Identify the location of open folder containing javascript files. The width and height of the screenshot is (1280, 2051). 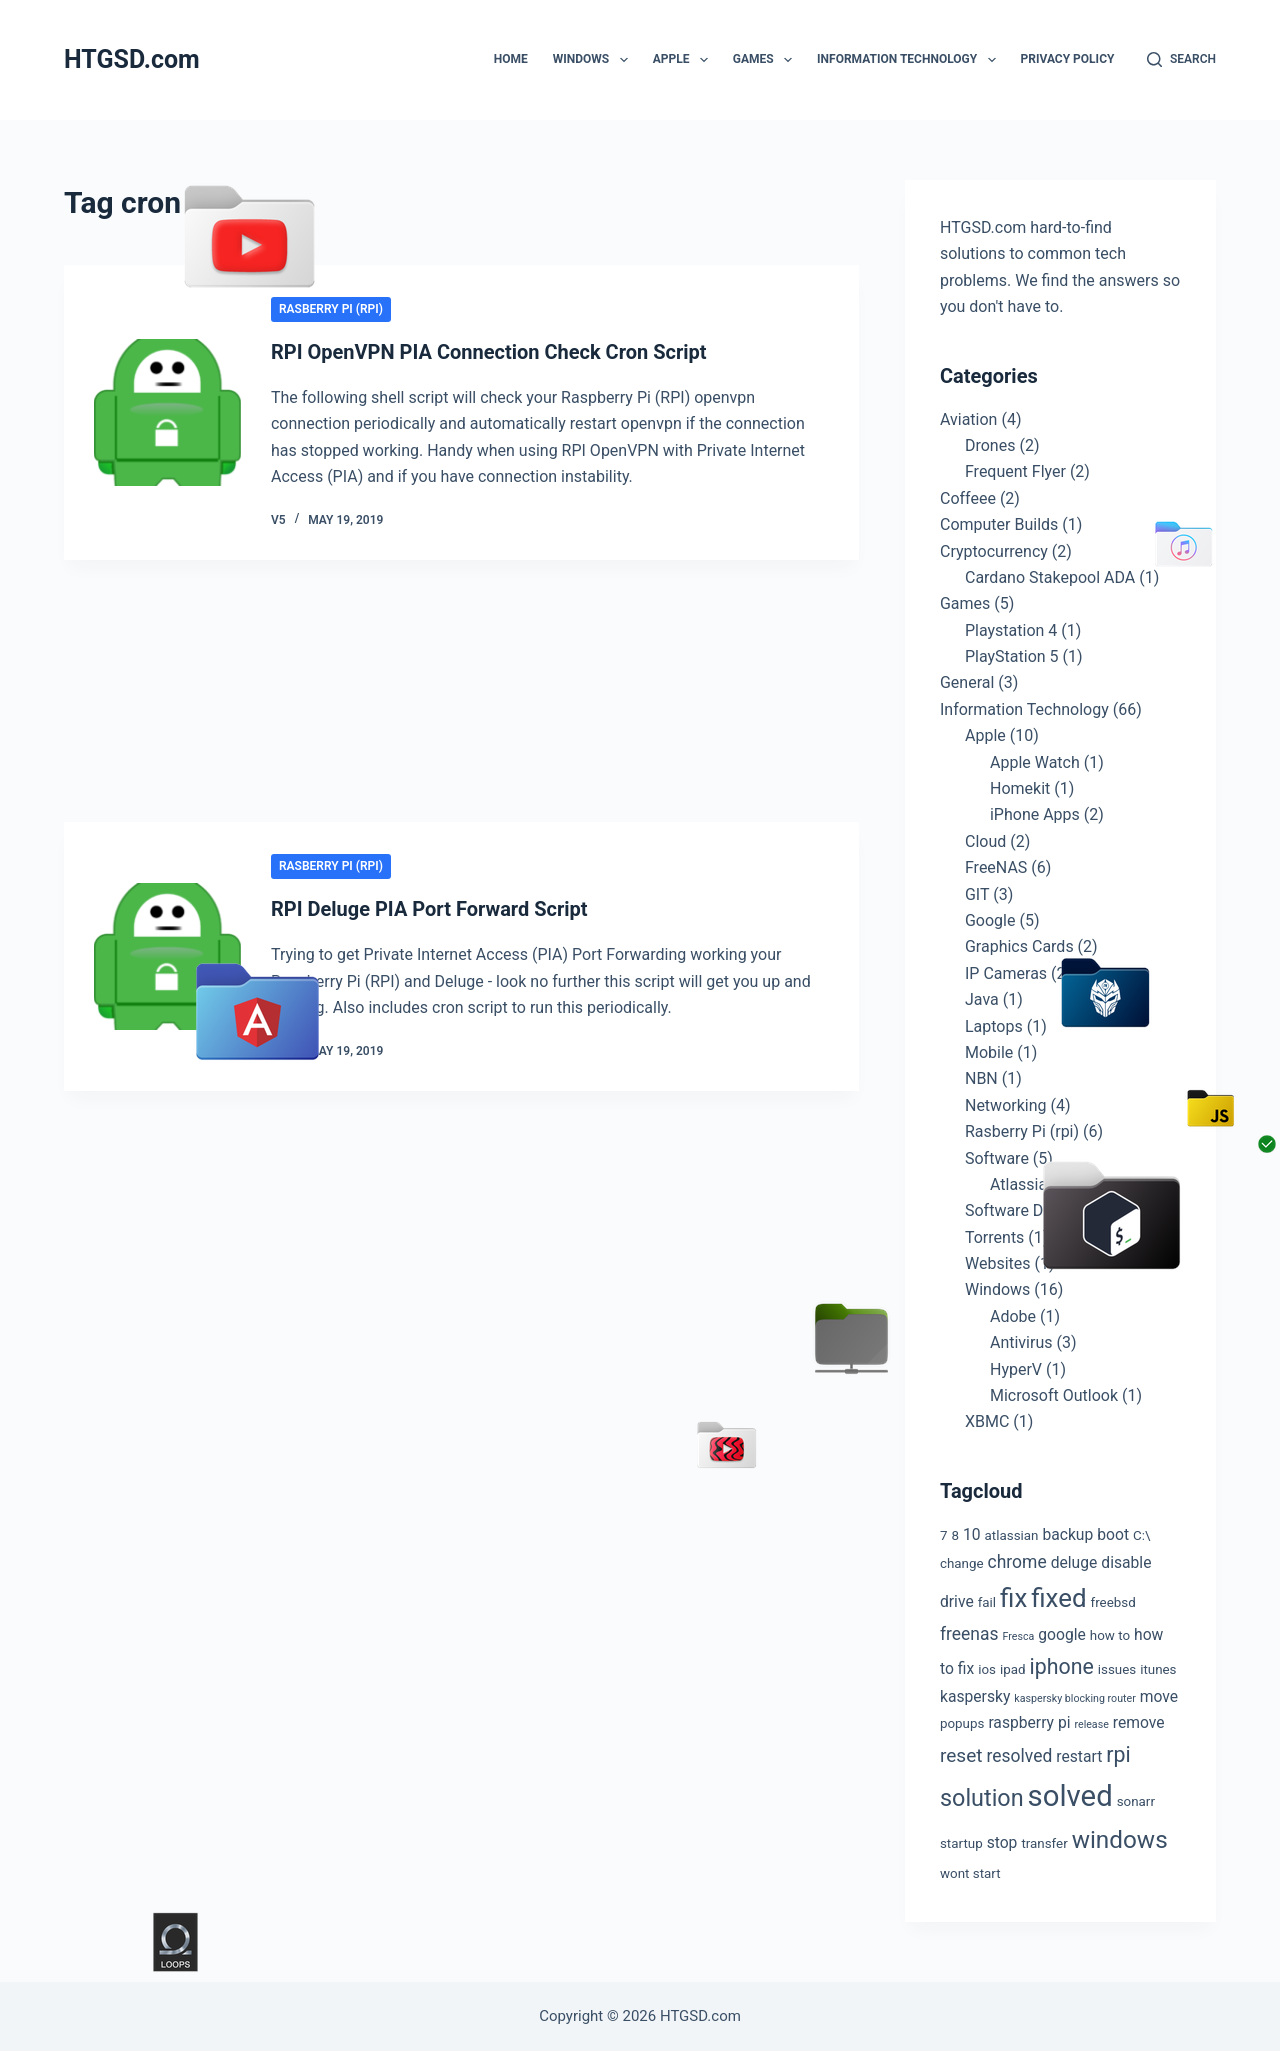
(1210, 1109).